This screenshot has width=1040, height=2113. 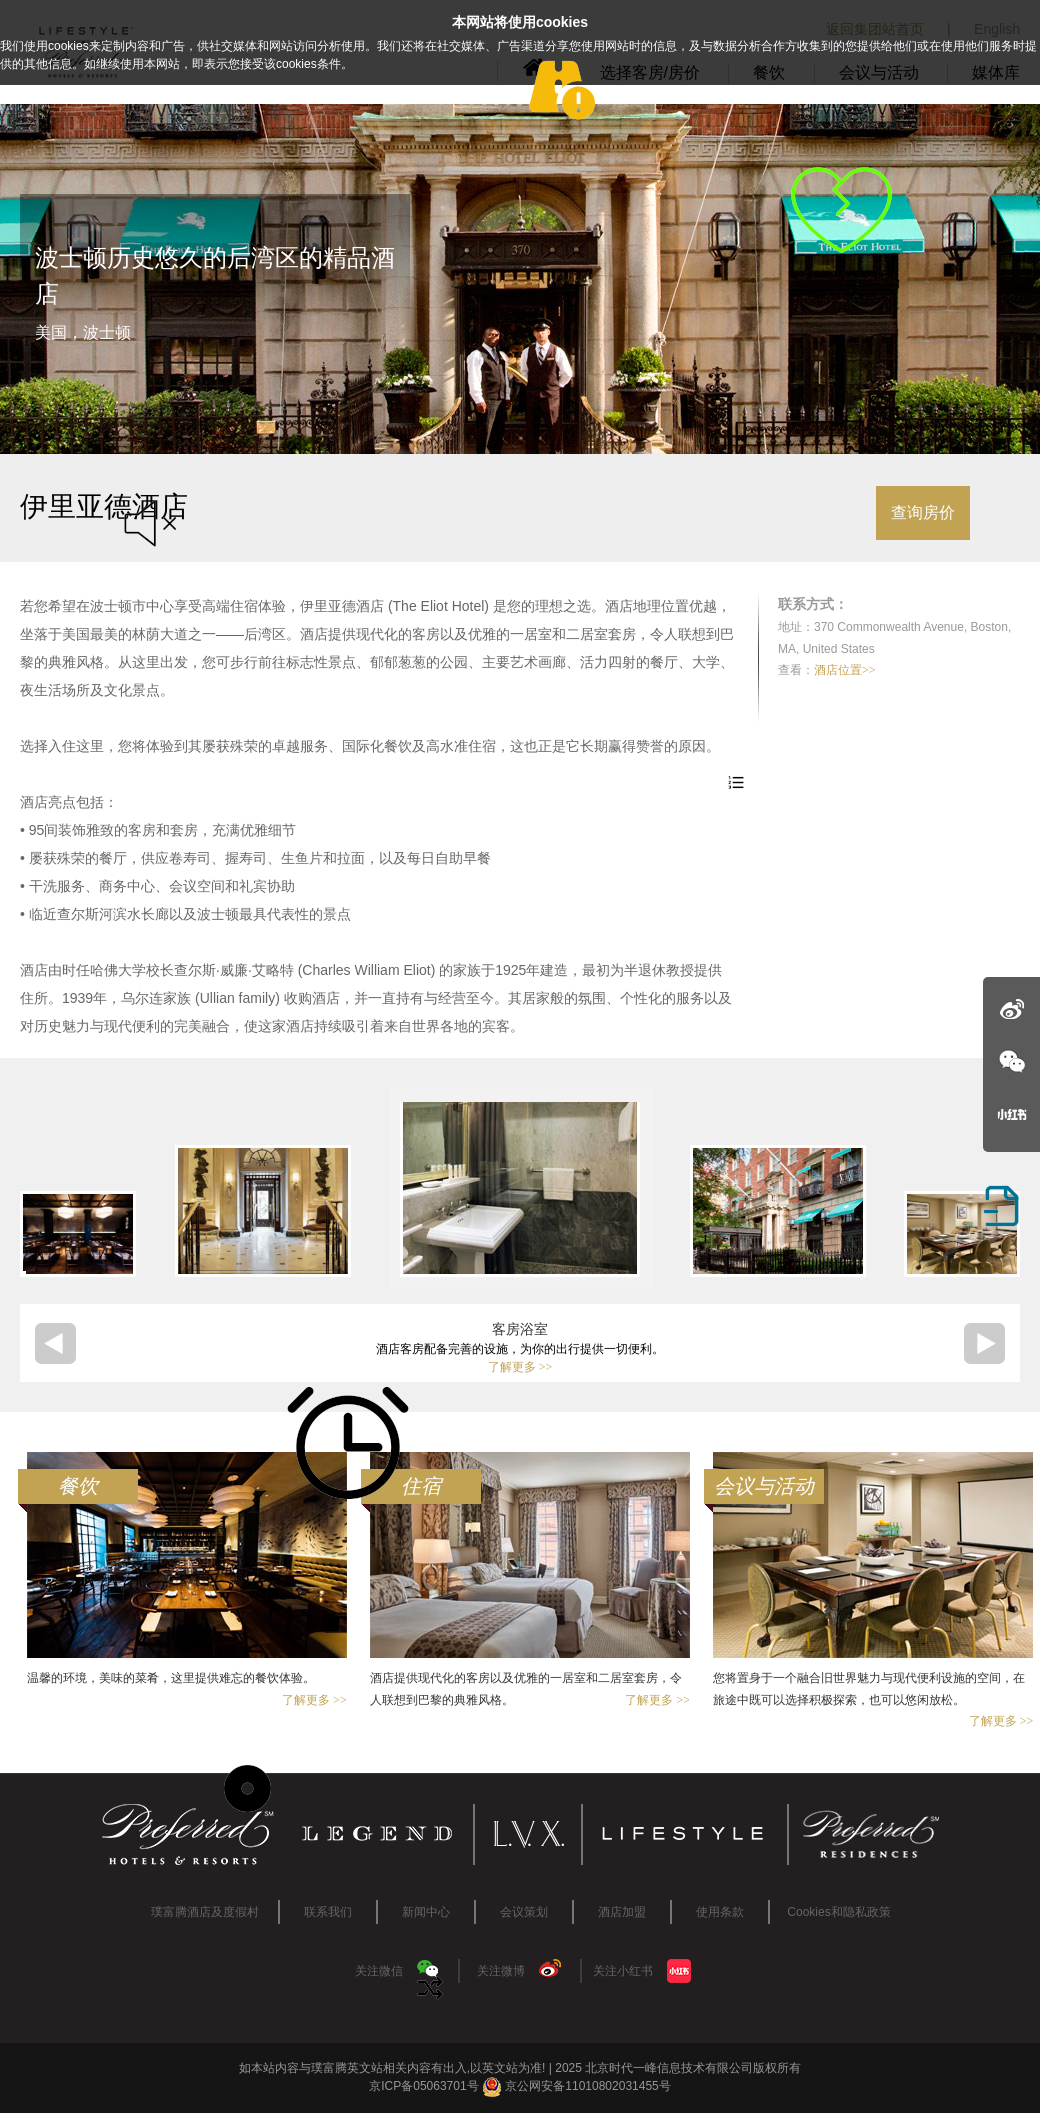 What do you see at coordinates (1002, 1206) in the screenshot?
I see `remove content from a file` at bounding box center [1002, 1206].